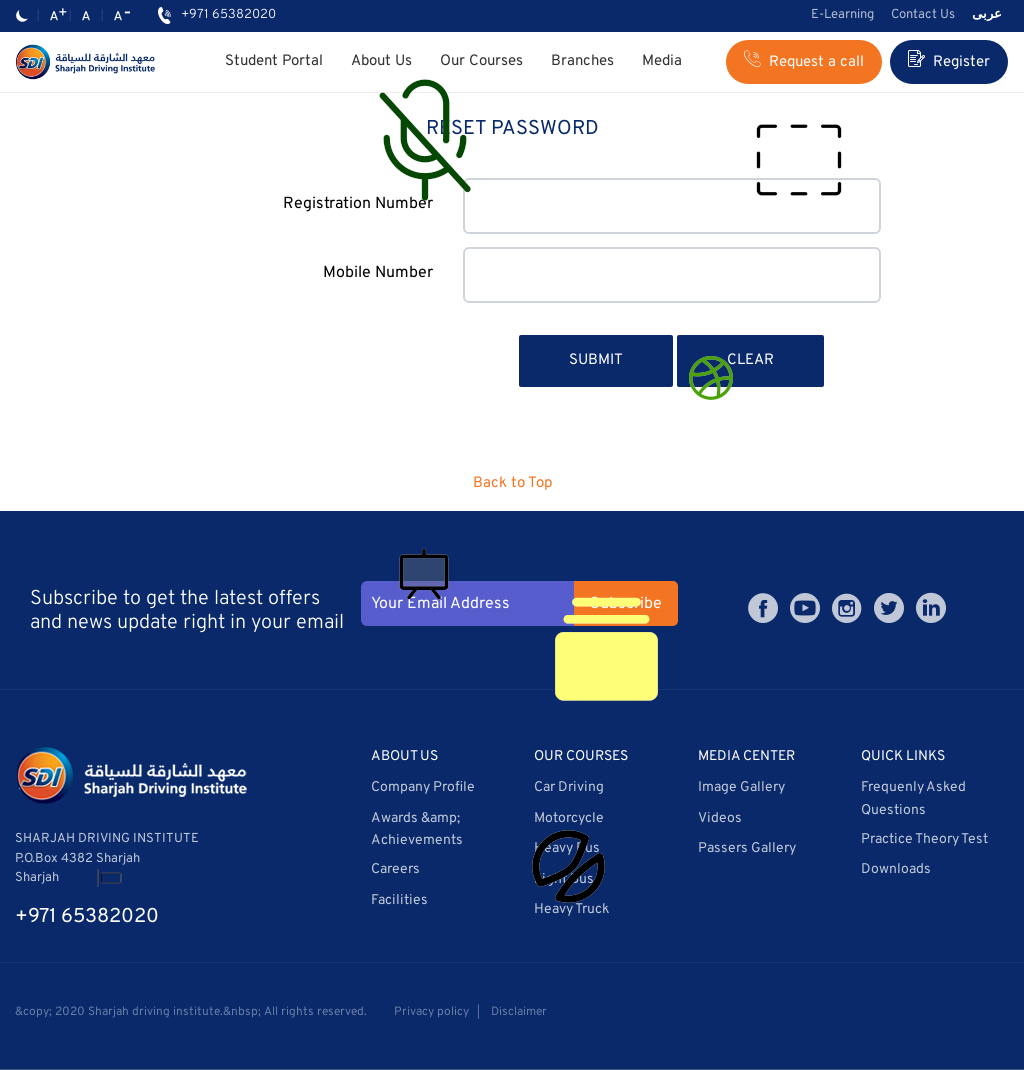  Describe the element at coordinates (424, 575) in the screenshot. I see `start or view a presentation` at that location.